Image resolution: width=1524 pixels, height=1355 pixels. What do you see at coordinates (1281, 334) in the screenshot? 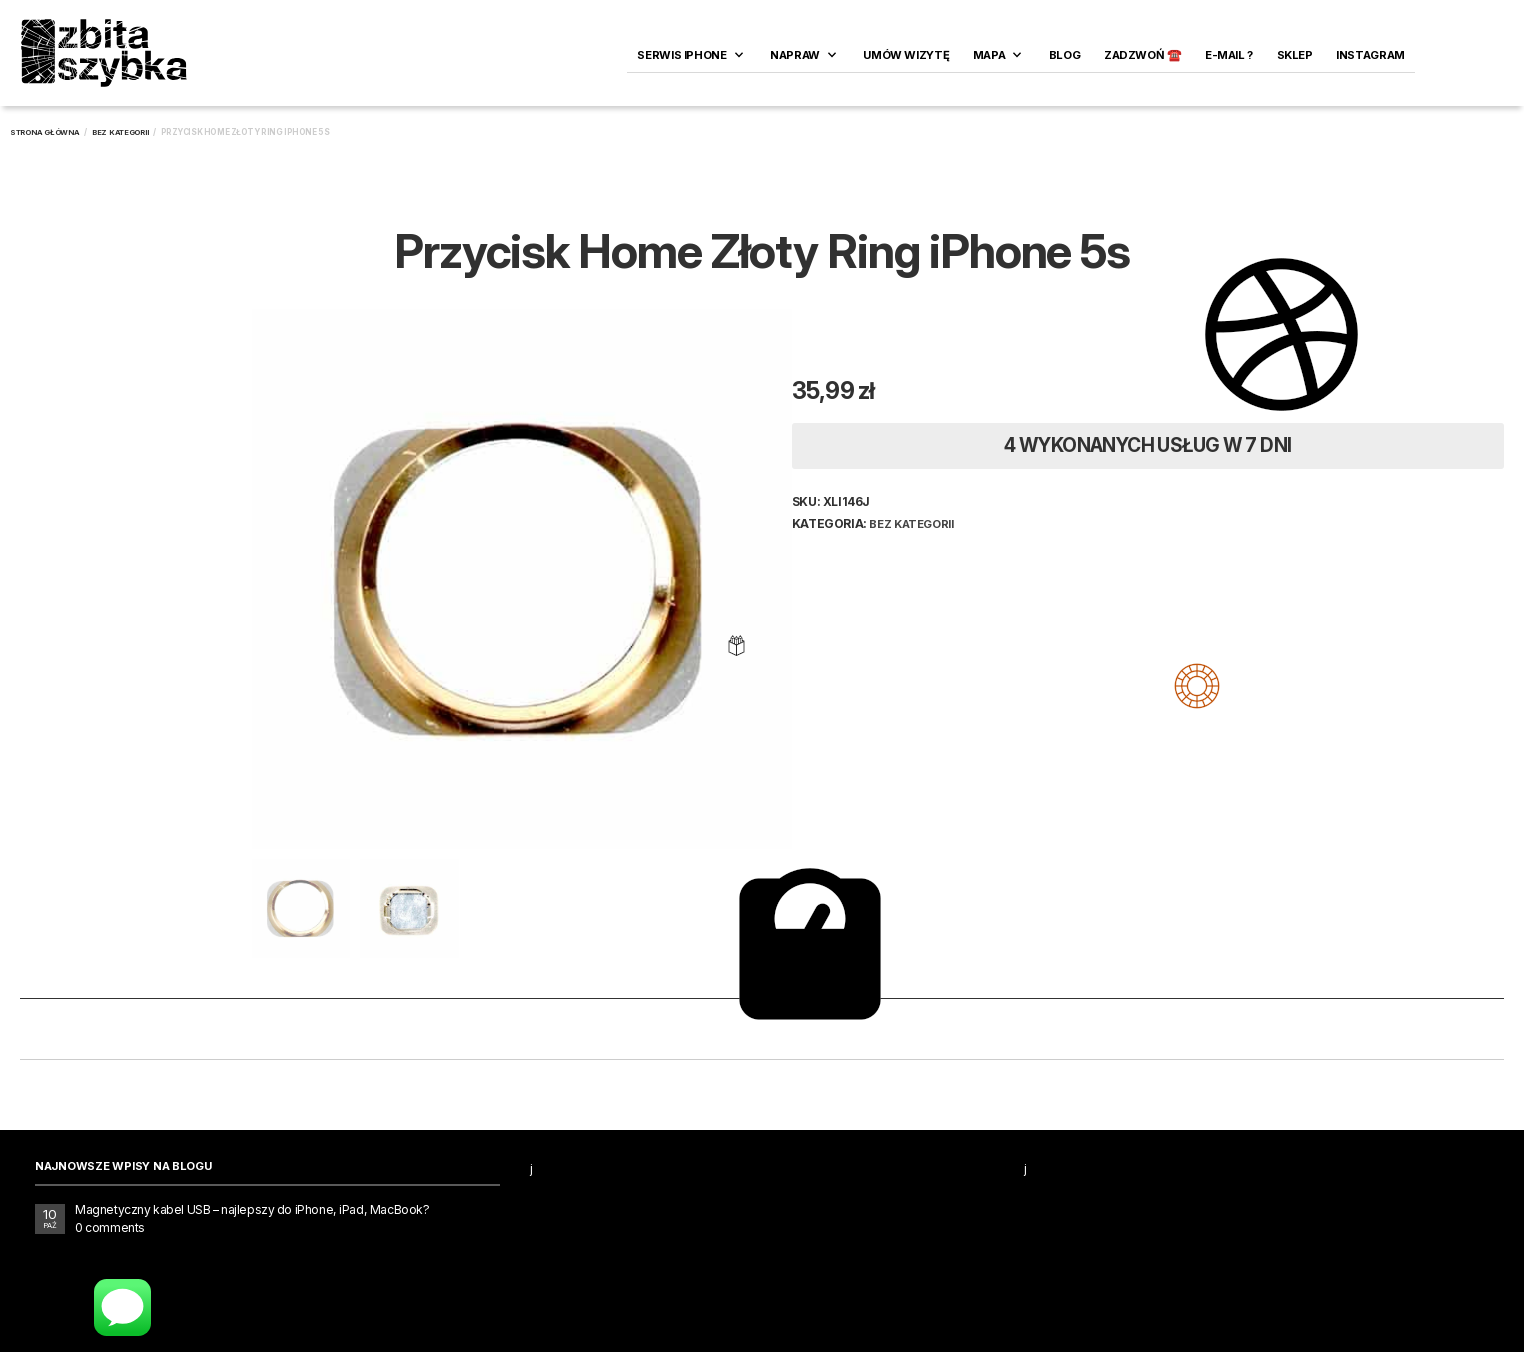
I see `dribbble logo` at bounding box center [1281, 334].